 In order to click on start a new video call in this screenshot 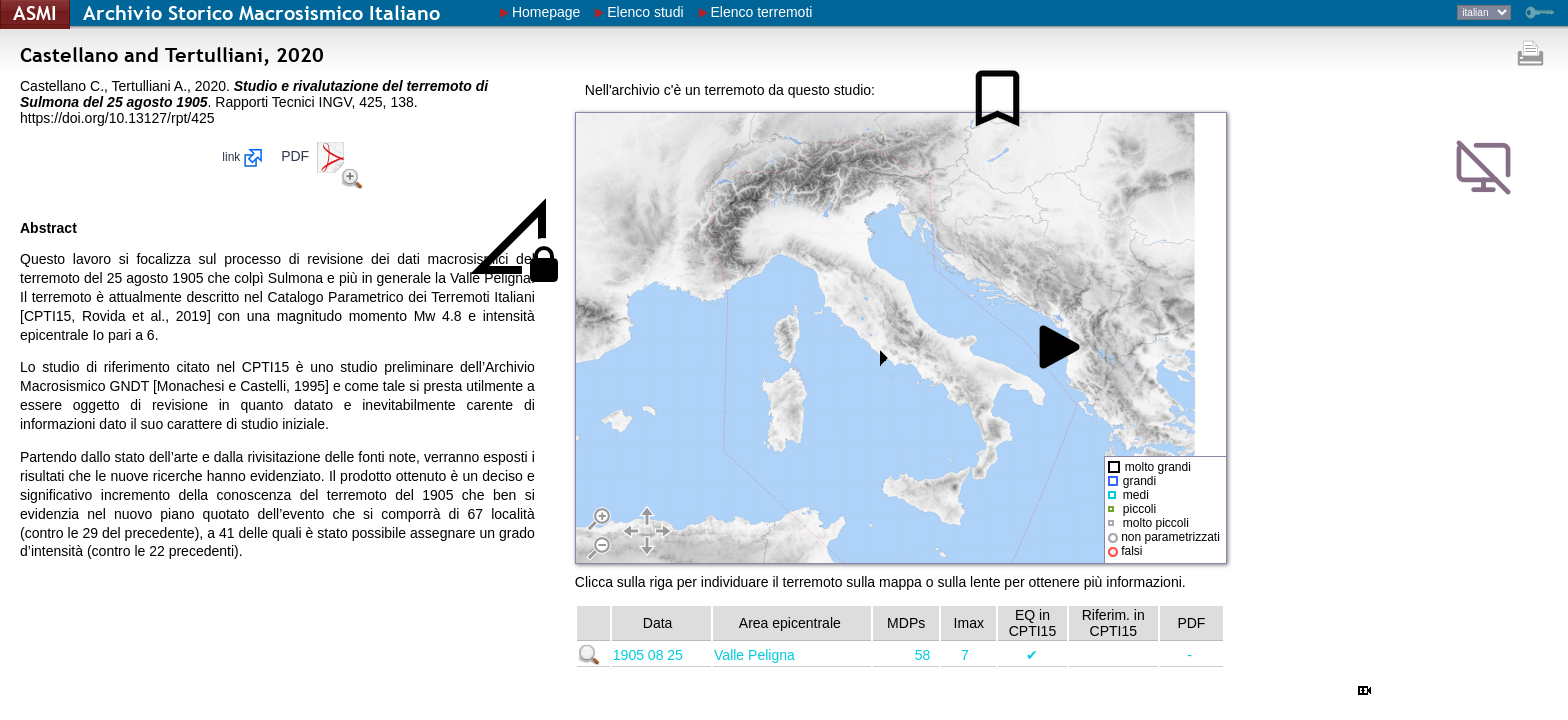, I will do `click(1364, 690)`.